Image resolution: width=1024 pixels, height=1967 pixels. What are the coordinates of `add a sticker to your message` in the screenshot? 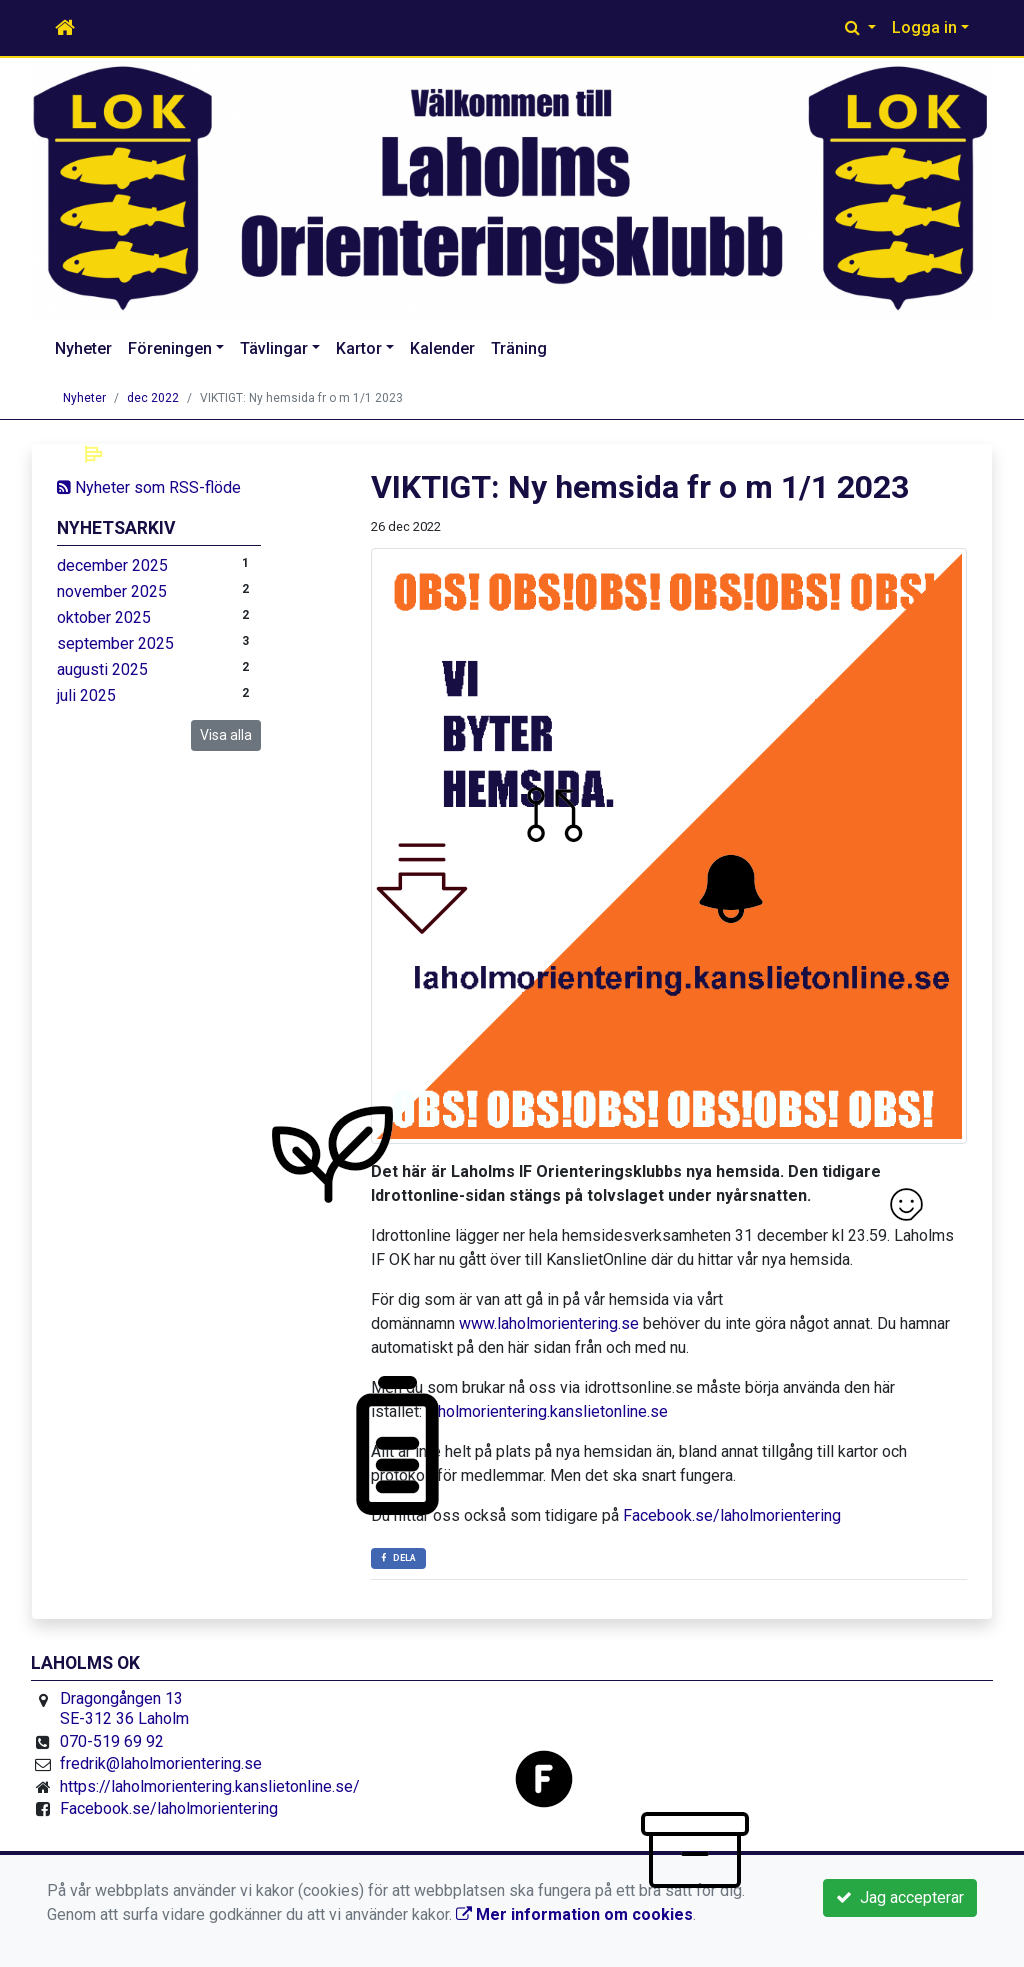 It's located at (906, 1204).